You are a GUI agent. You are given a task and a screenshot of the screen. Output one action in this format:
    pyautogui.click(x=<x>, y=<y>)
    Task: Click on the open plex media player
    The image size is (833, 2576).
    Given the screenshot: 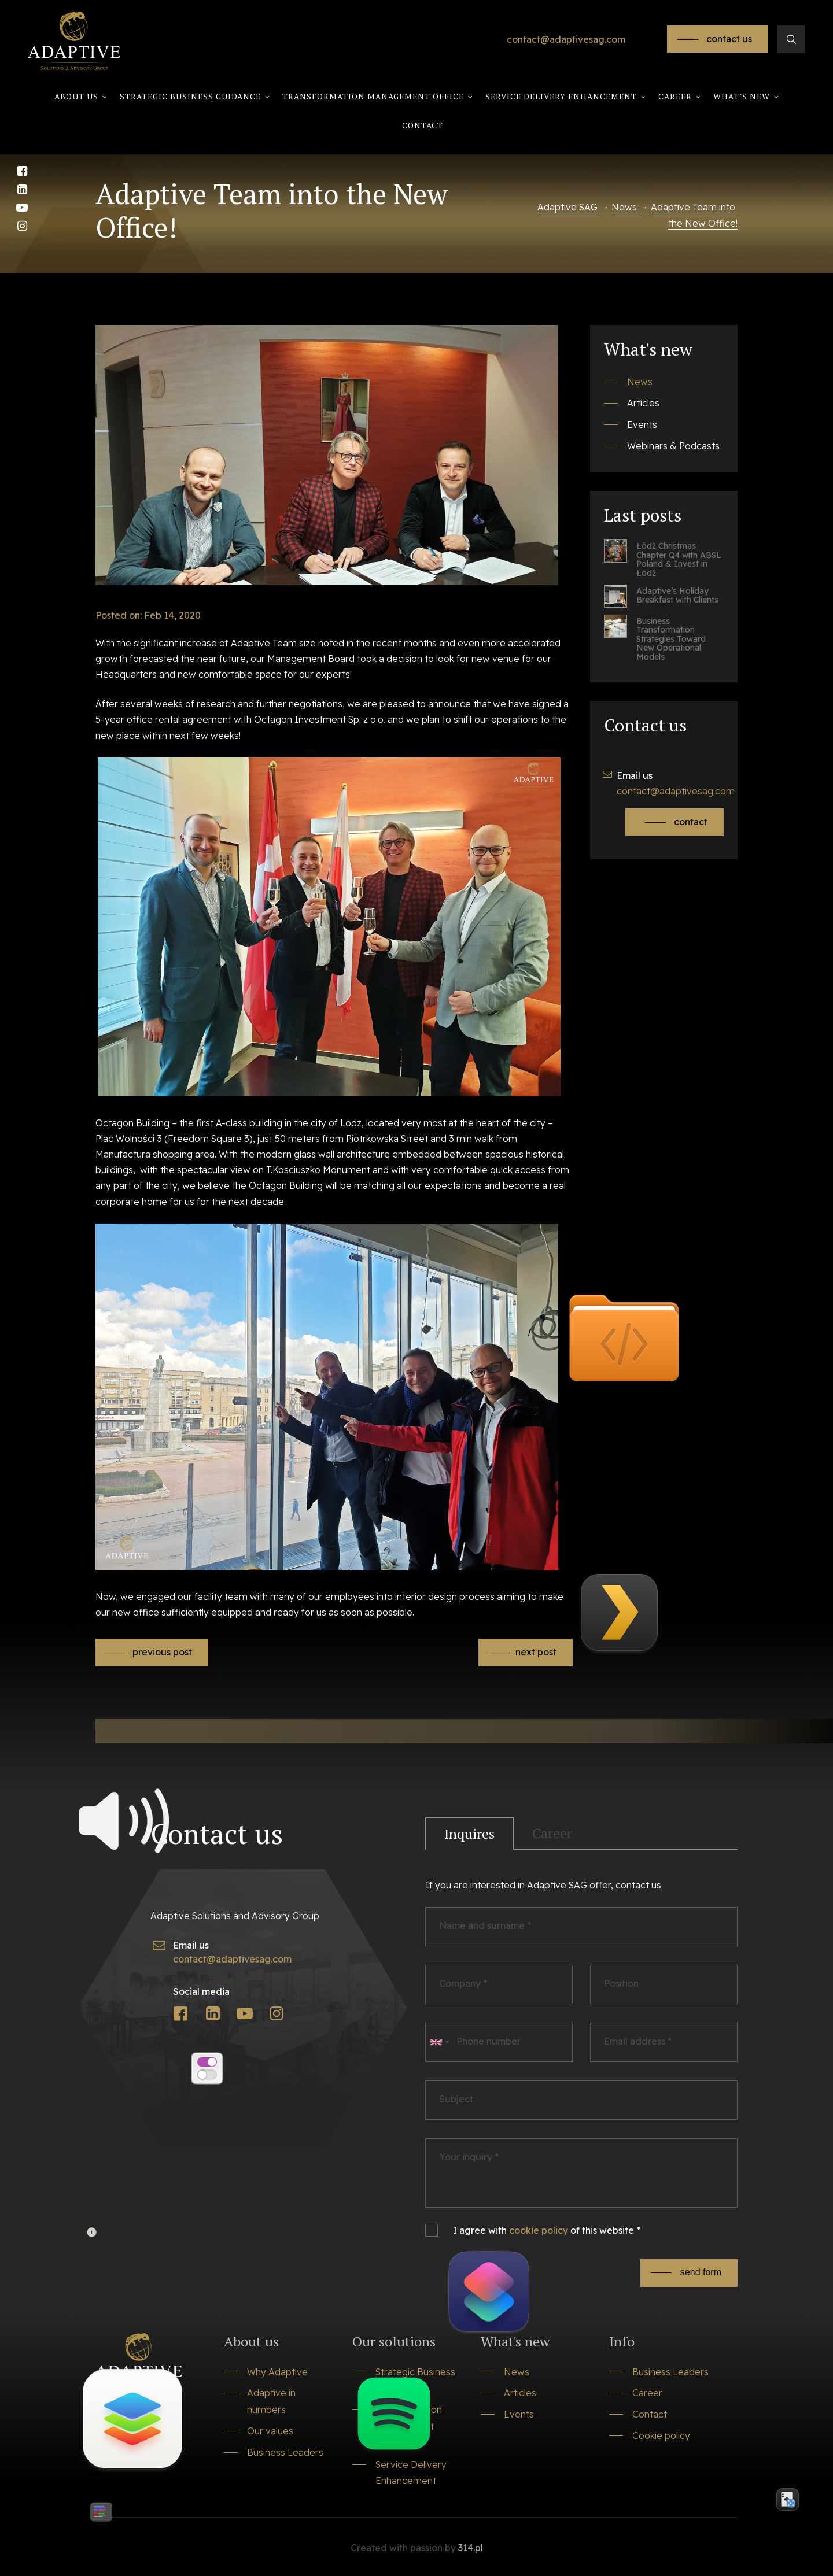 What is the action you would take?
    pyautogui.click(x=619, y=1612)
    